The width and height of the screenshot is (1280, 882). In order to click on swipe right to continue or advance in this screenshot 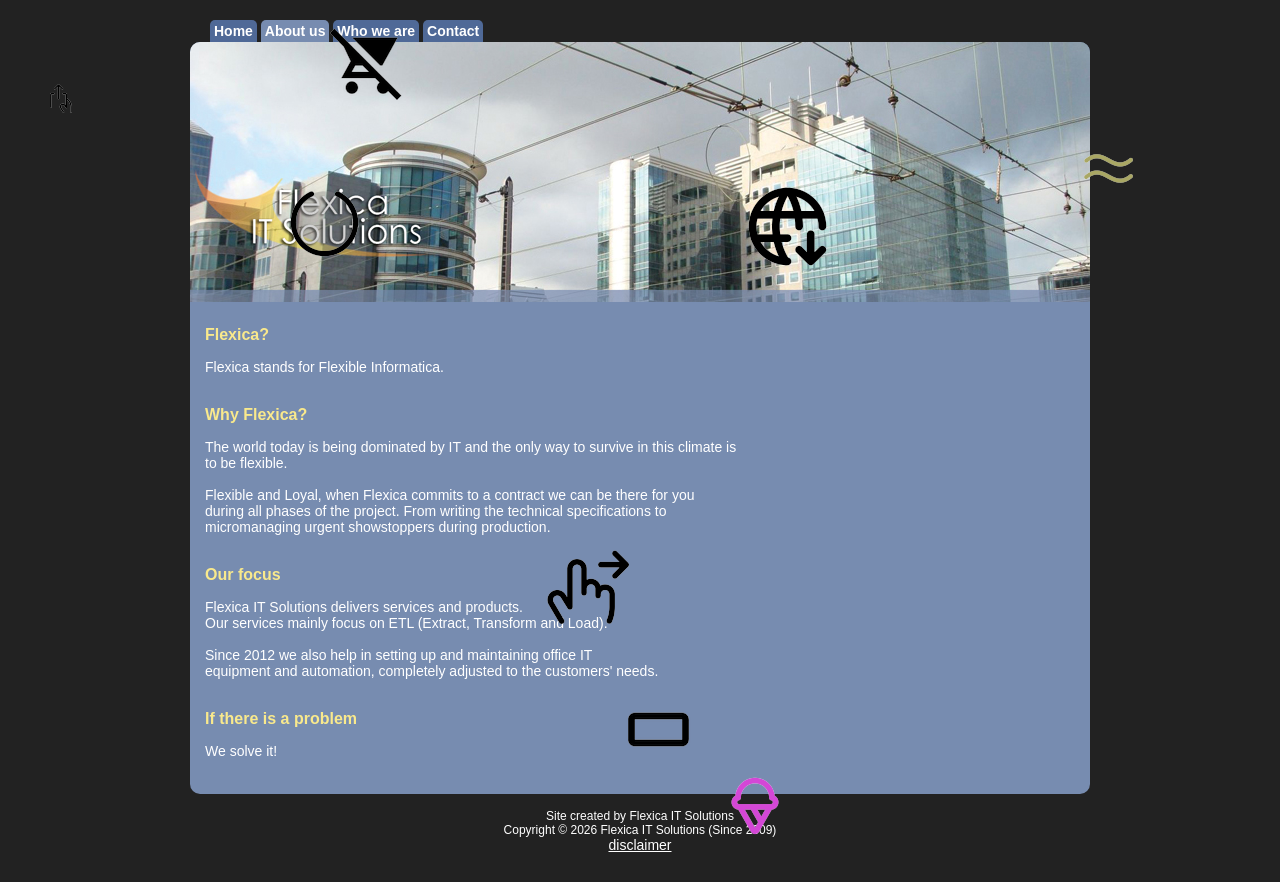, I will do `click(584, 590)`.